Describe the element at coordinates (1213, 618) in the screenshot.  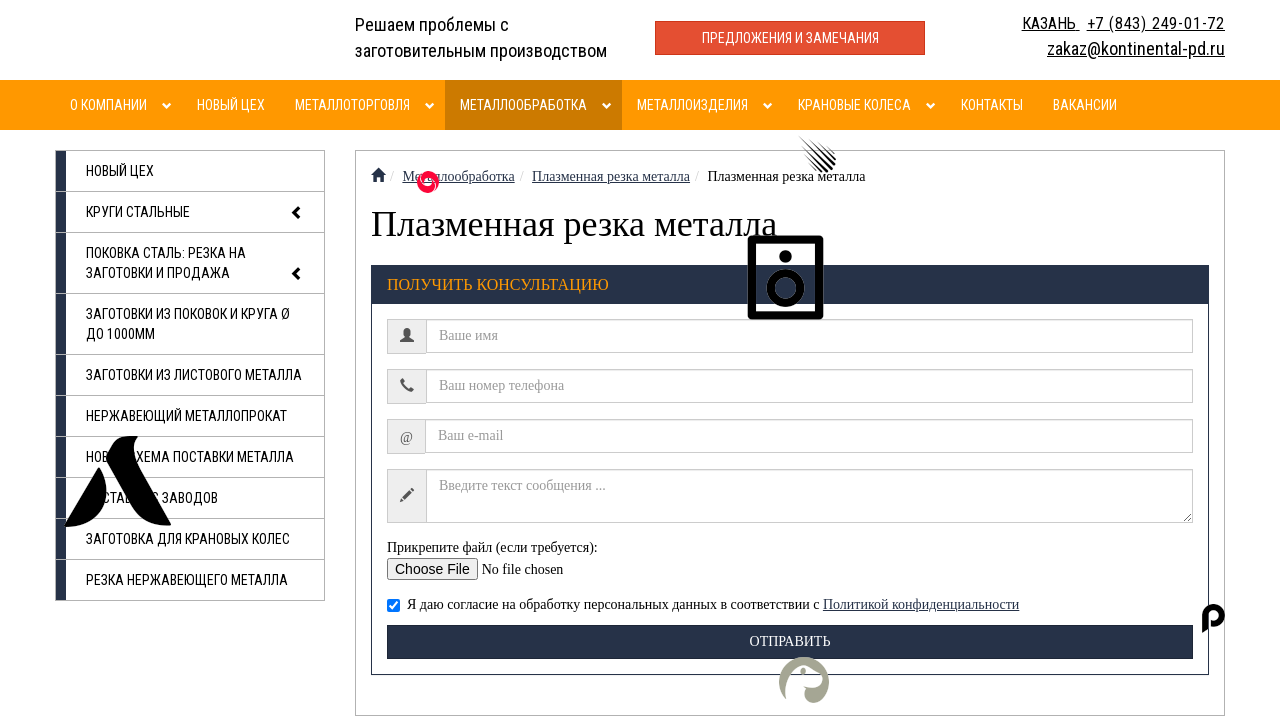
I see `open piapro website or app` at that location.